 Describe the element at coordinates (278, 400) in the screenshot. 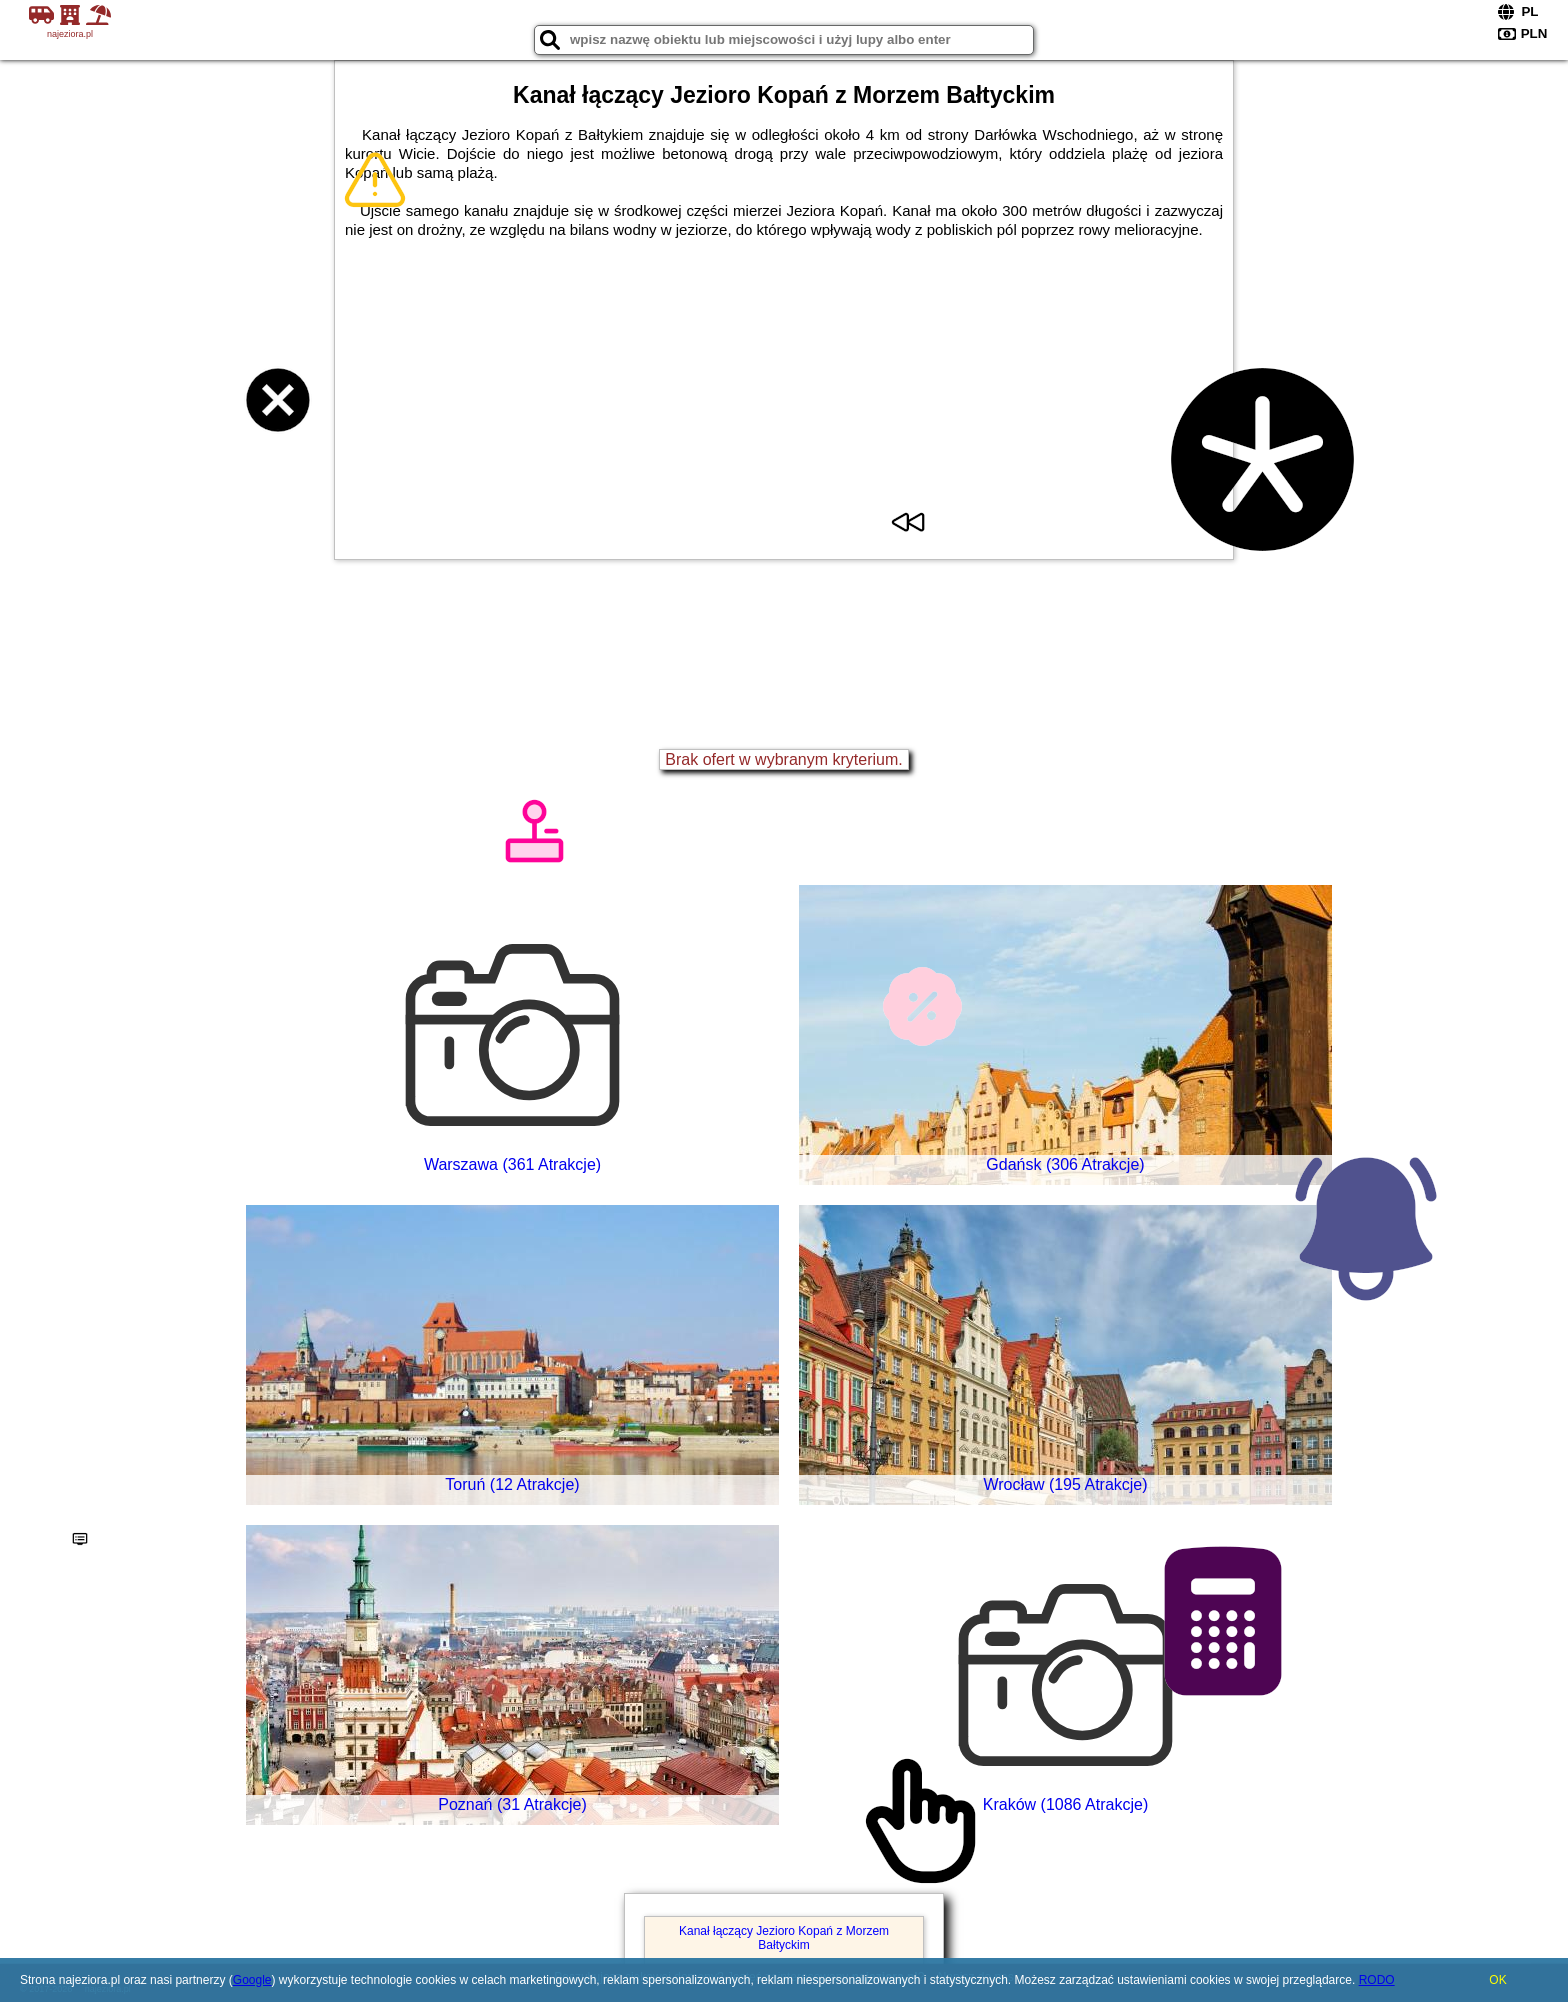

I see `cancel or close the current action` at that location.